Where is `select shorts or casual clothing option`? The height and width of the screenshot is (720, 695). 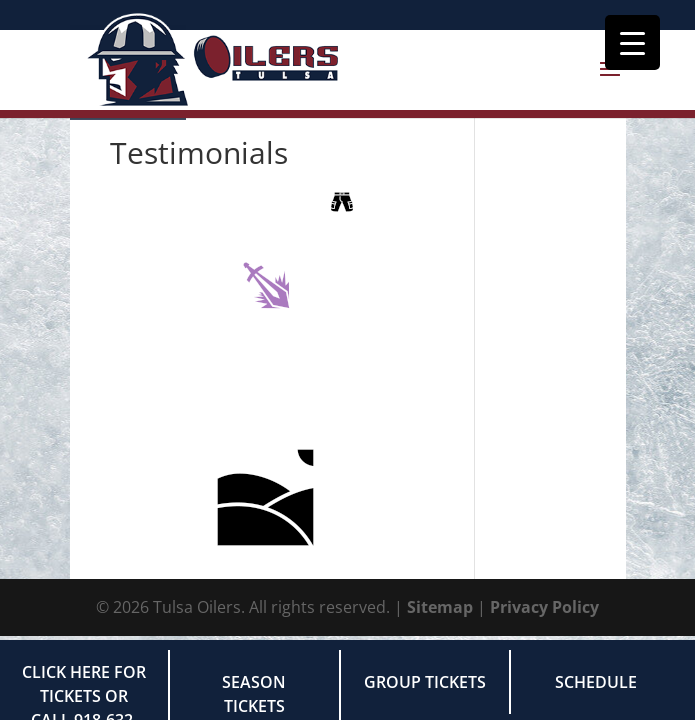
select shorts or casual clothing option is located at coordinates (342, 202).